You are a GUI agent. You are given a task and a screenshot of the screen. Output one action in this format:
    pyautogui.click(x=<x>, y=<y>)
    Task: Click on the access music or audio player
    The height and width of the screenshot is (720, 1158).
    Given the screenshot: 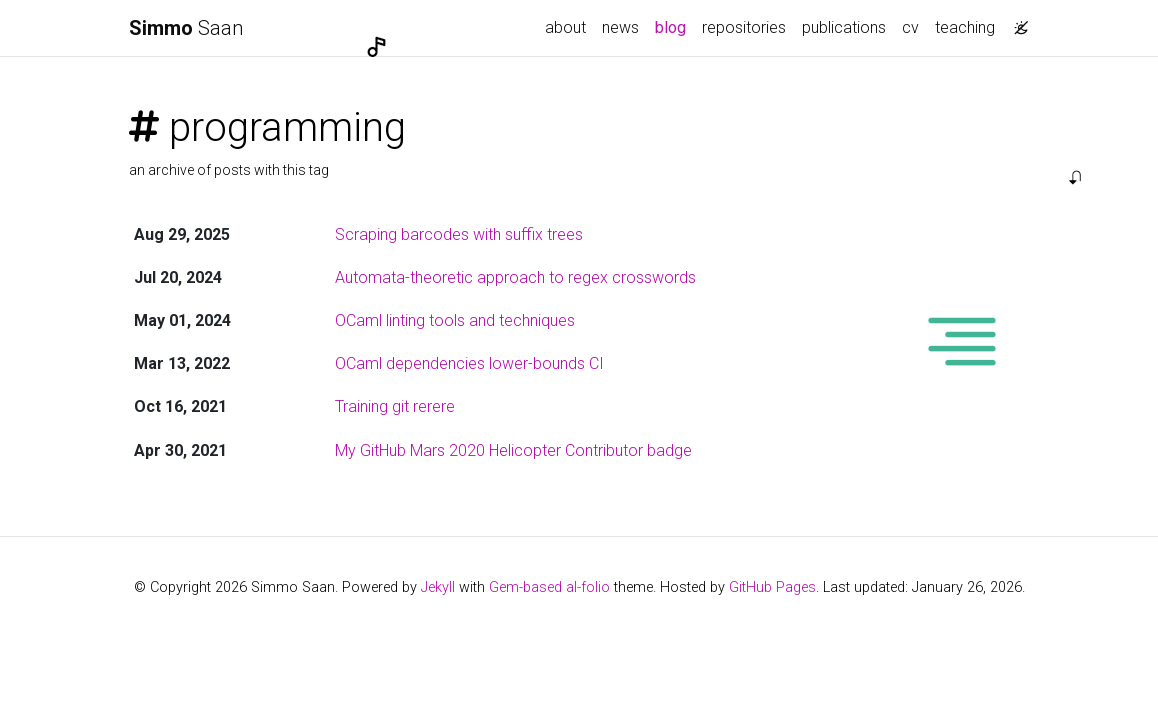 What is the action you would take?
    pyautogui.click(x=376, y=46)
    